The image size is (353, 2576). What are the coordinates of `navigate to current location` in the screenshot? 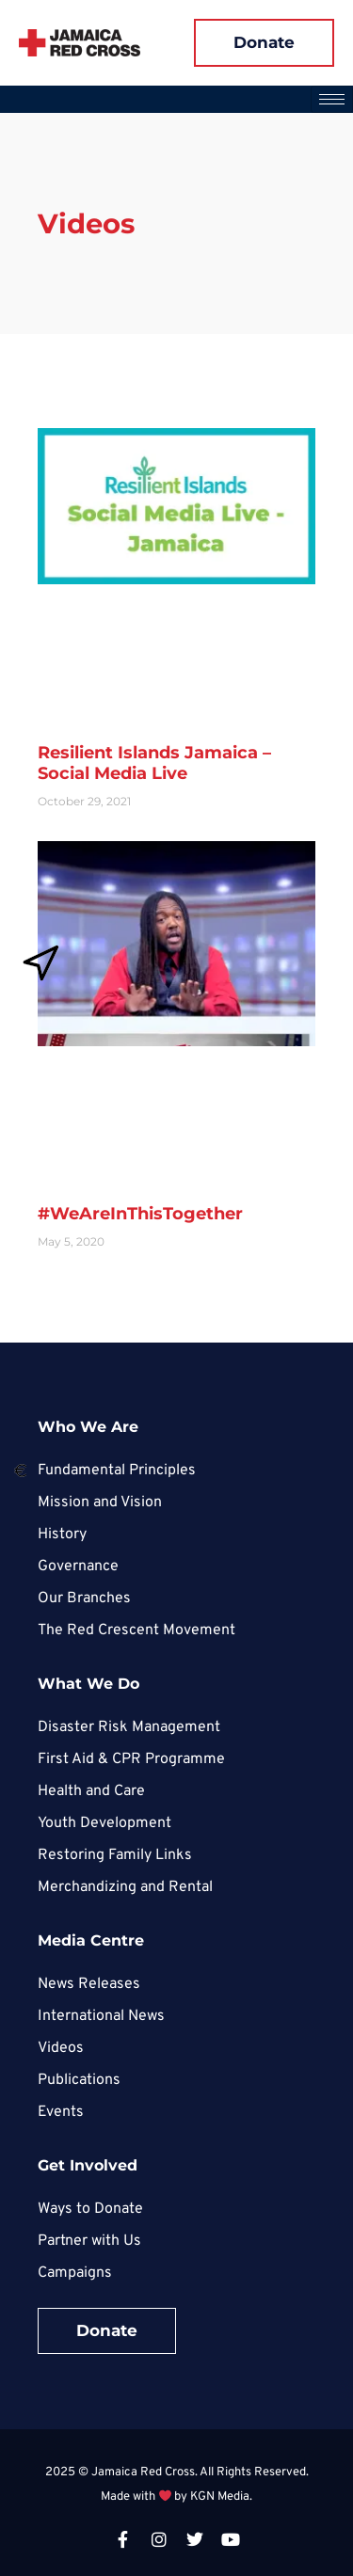 It's located at (40, 963).